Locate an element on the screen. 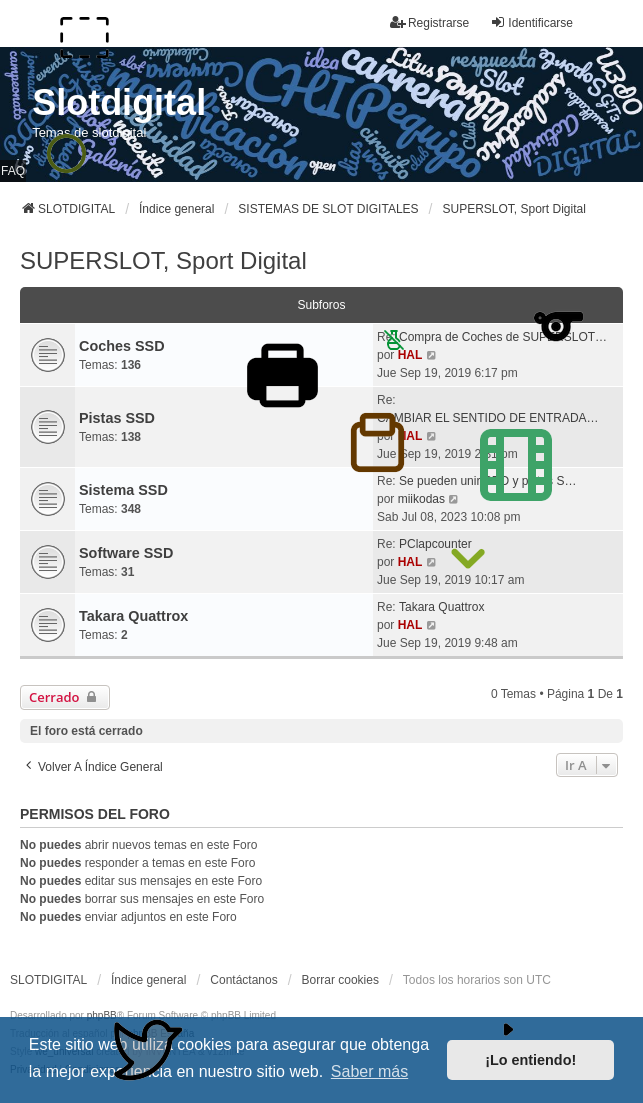 This screenshot has height=1103, width=643. copy to clipboard is located at coordinates (377, 442).